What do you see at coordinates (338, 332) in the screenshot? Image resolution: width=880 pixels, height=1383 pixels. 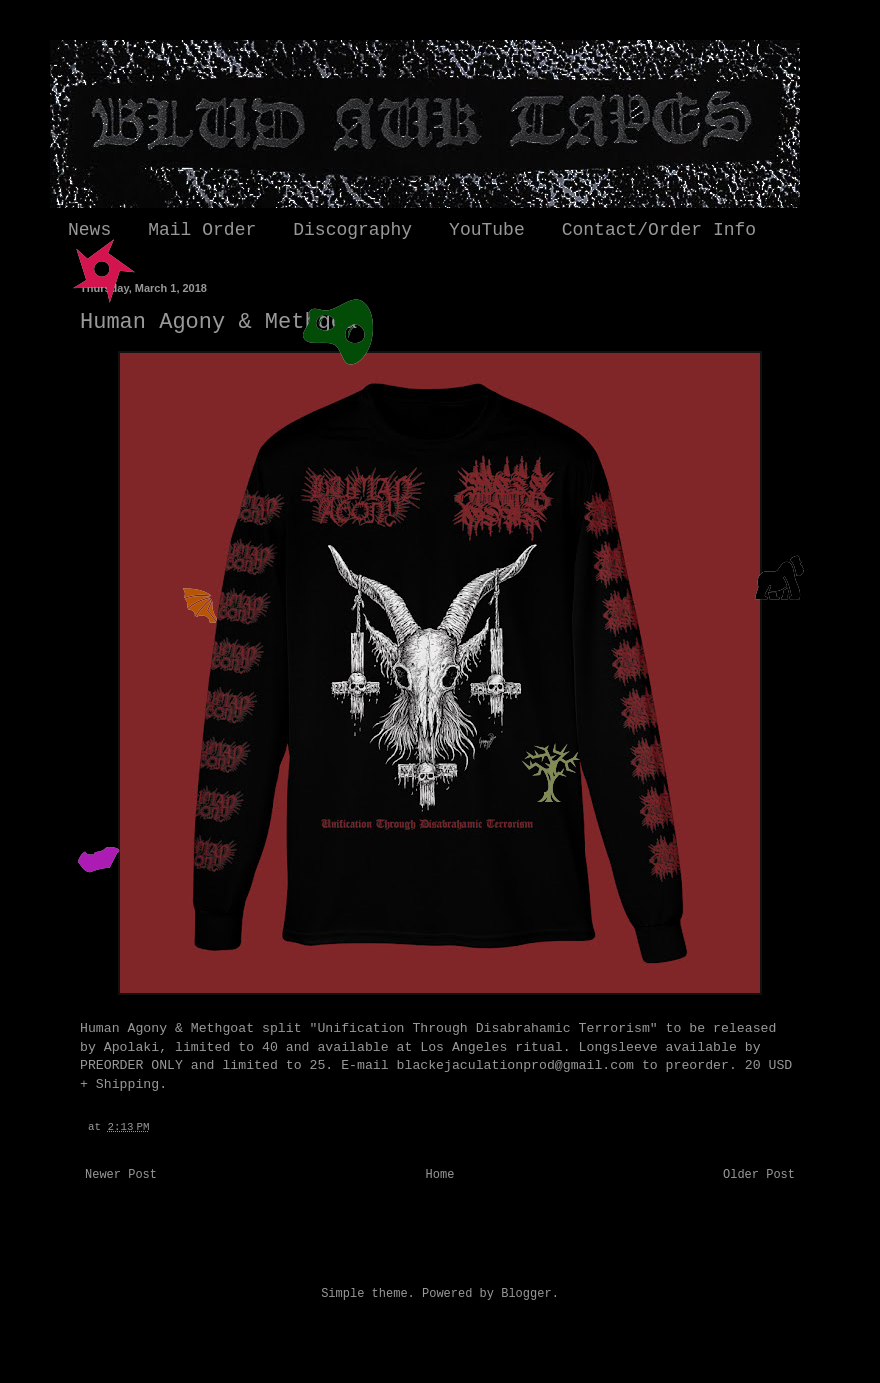 I see `indicates breakfast or morning meal options` at bounding box center [338, 332].